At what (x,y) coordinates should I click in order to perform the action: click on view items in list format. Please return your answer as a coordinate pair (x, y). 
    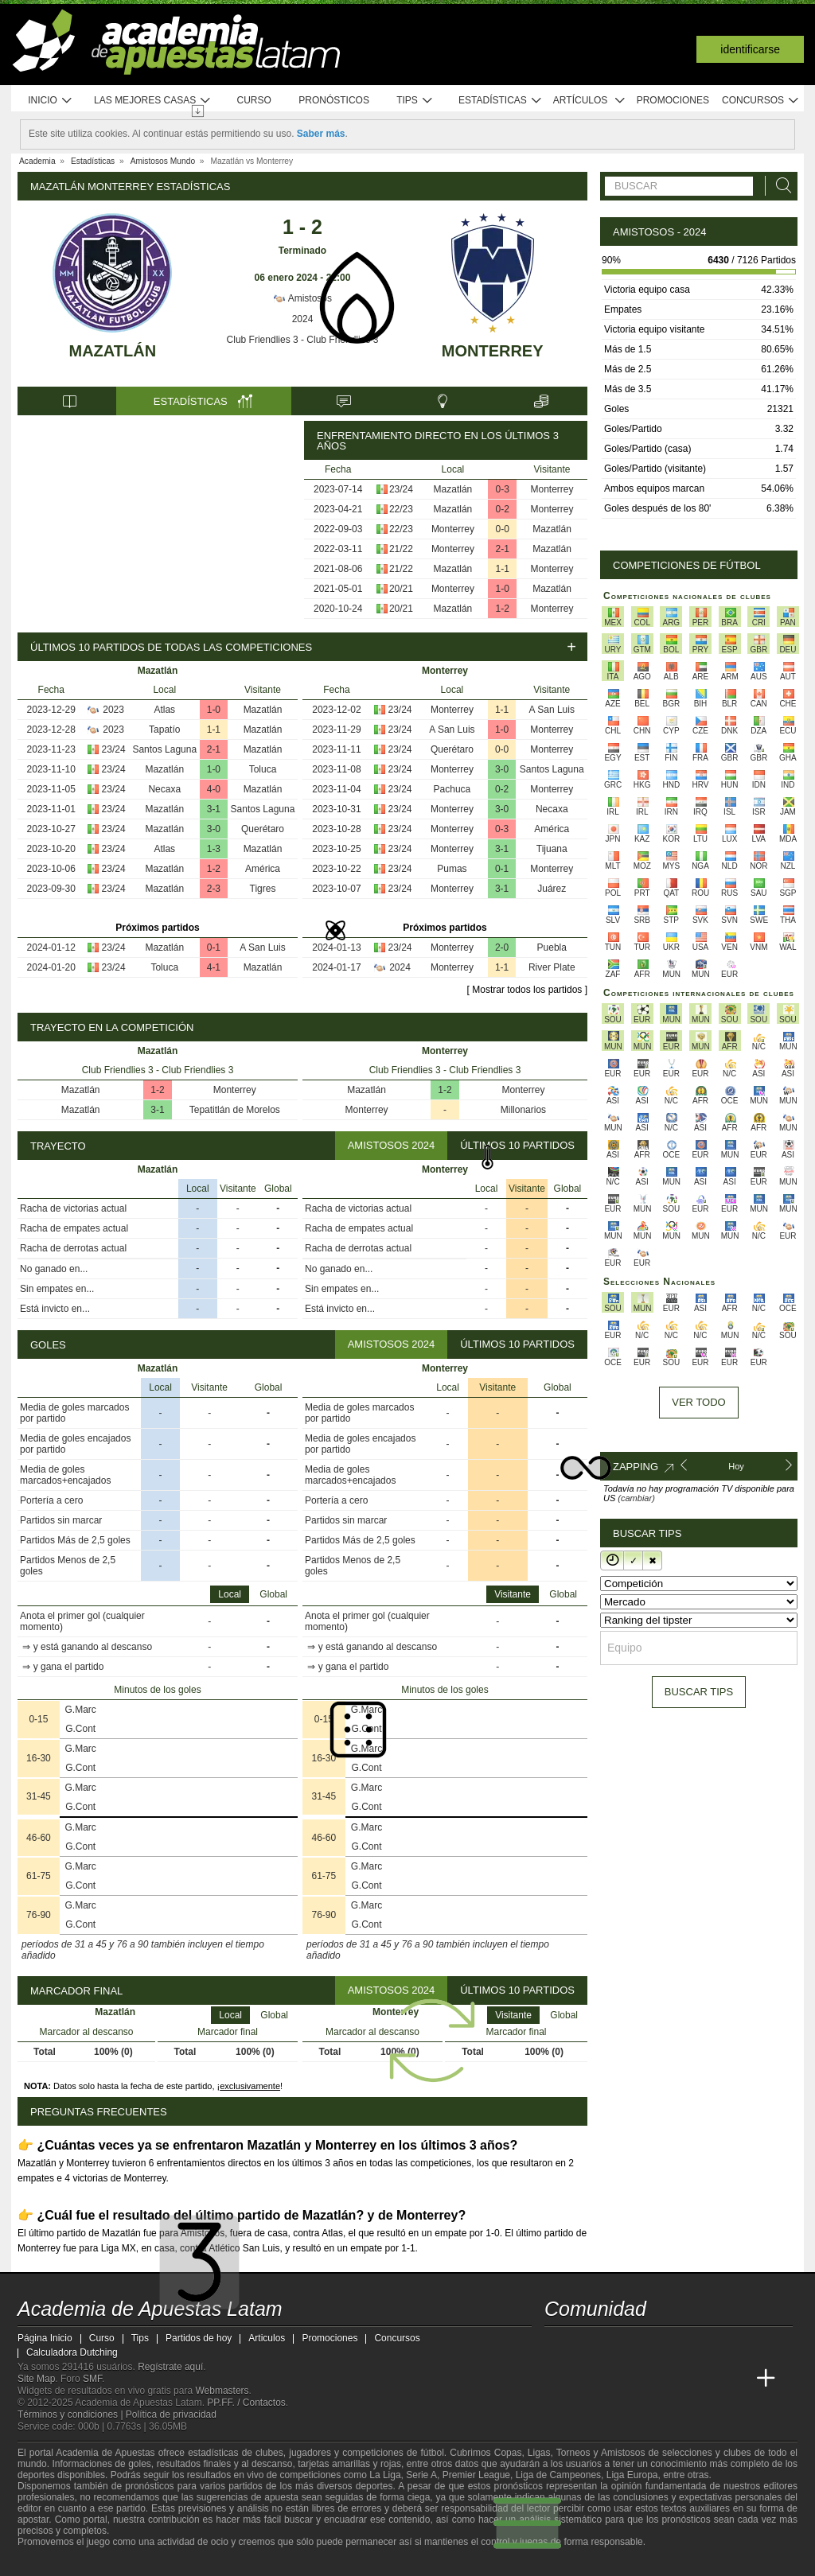
    Looking at the image, I should click on (527, 2523).